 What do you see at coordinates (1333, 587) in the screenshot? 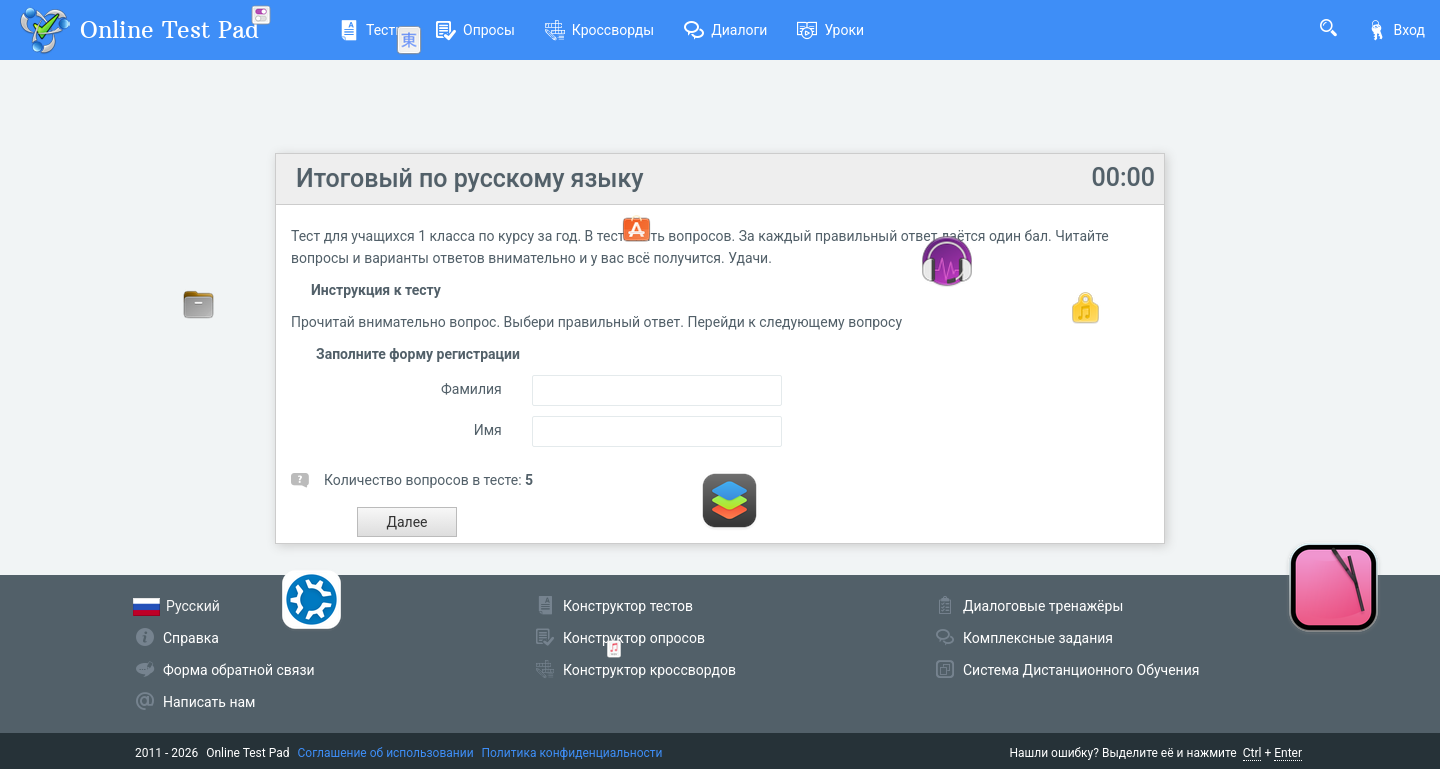
I see `open bleachbit system cleaner app` at bounding box center [1333, 587].